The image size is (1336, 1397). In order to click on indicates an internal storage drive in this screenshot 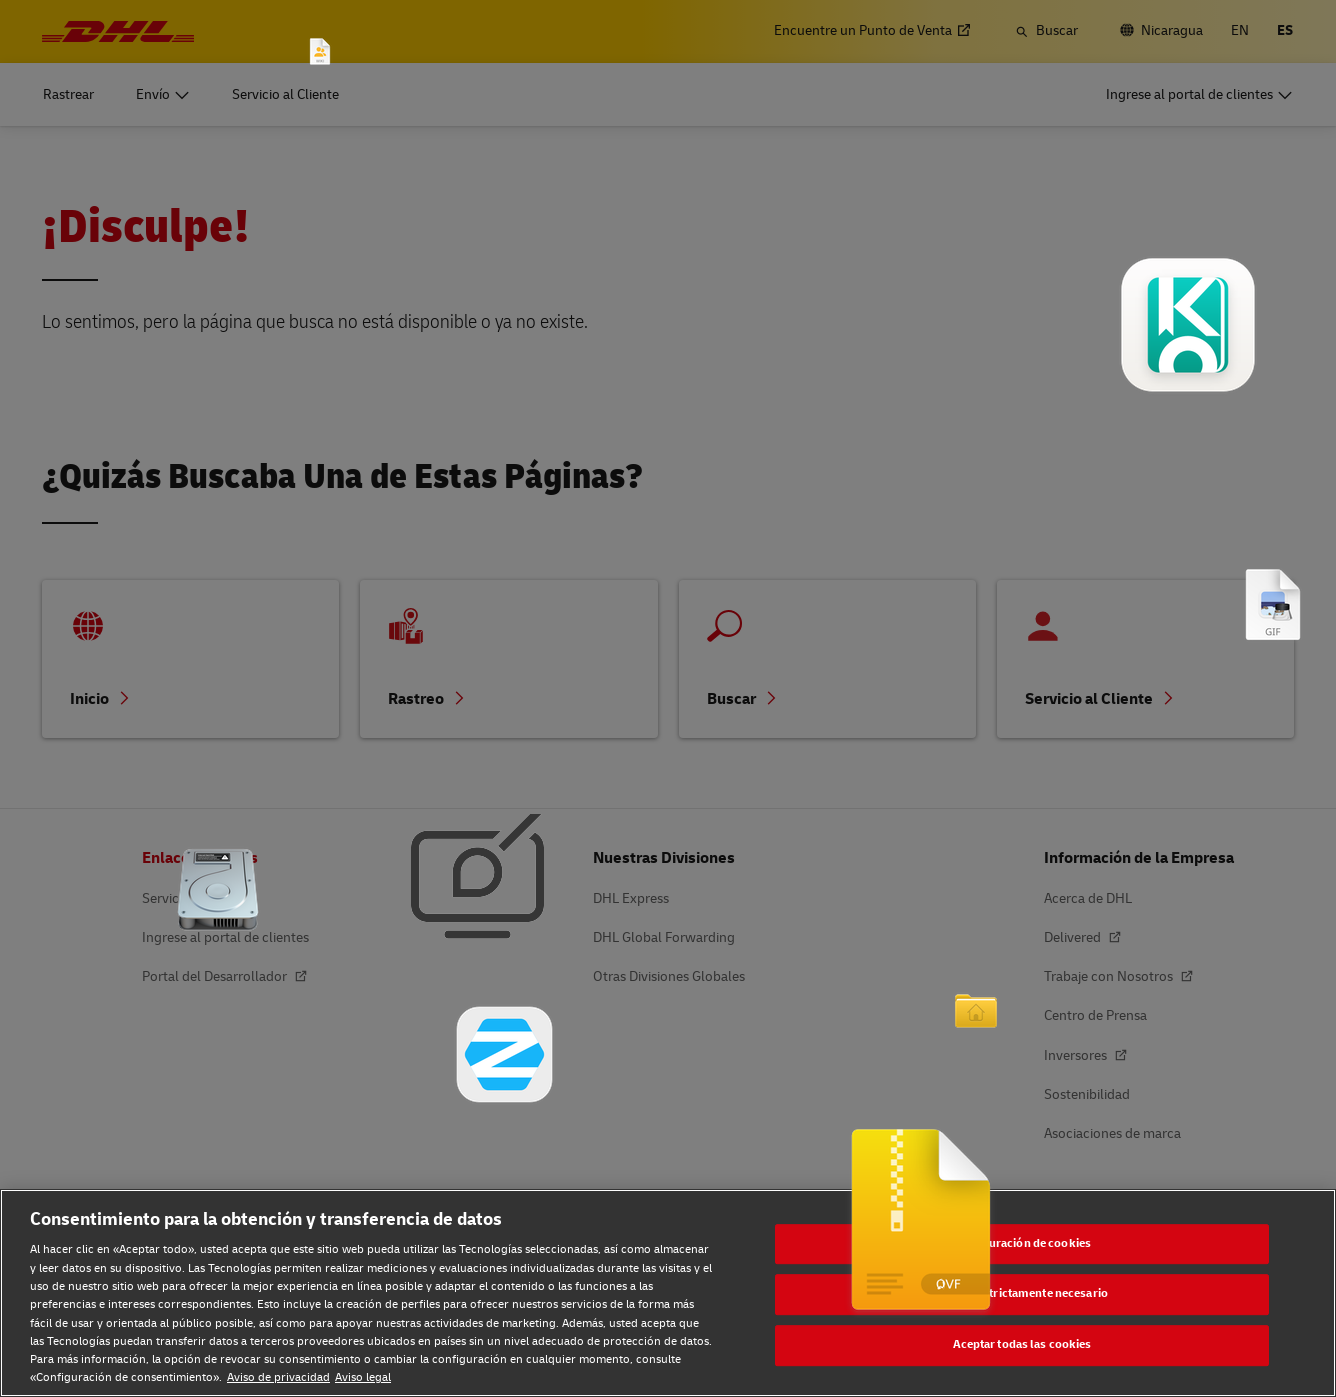, I will do `click(218, 892)`.